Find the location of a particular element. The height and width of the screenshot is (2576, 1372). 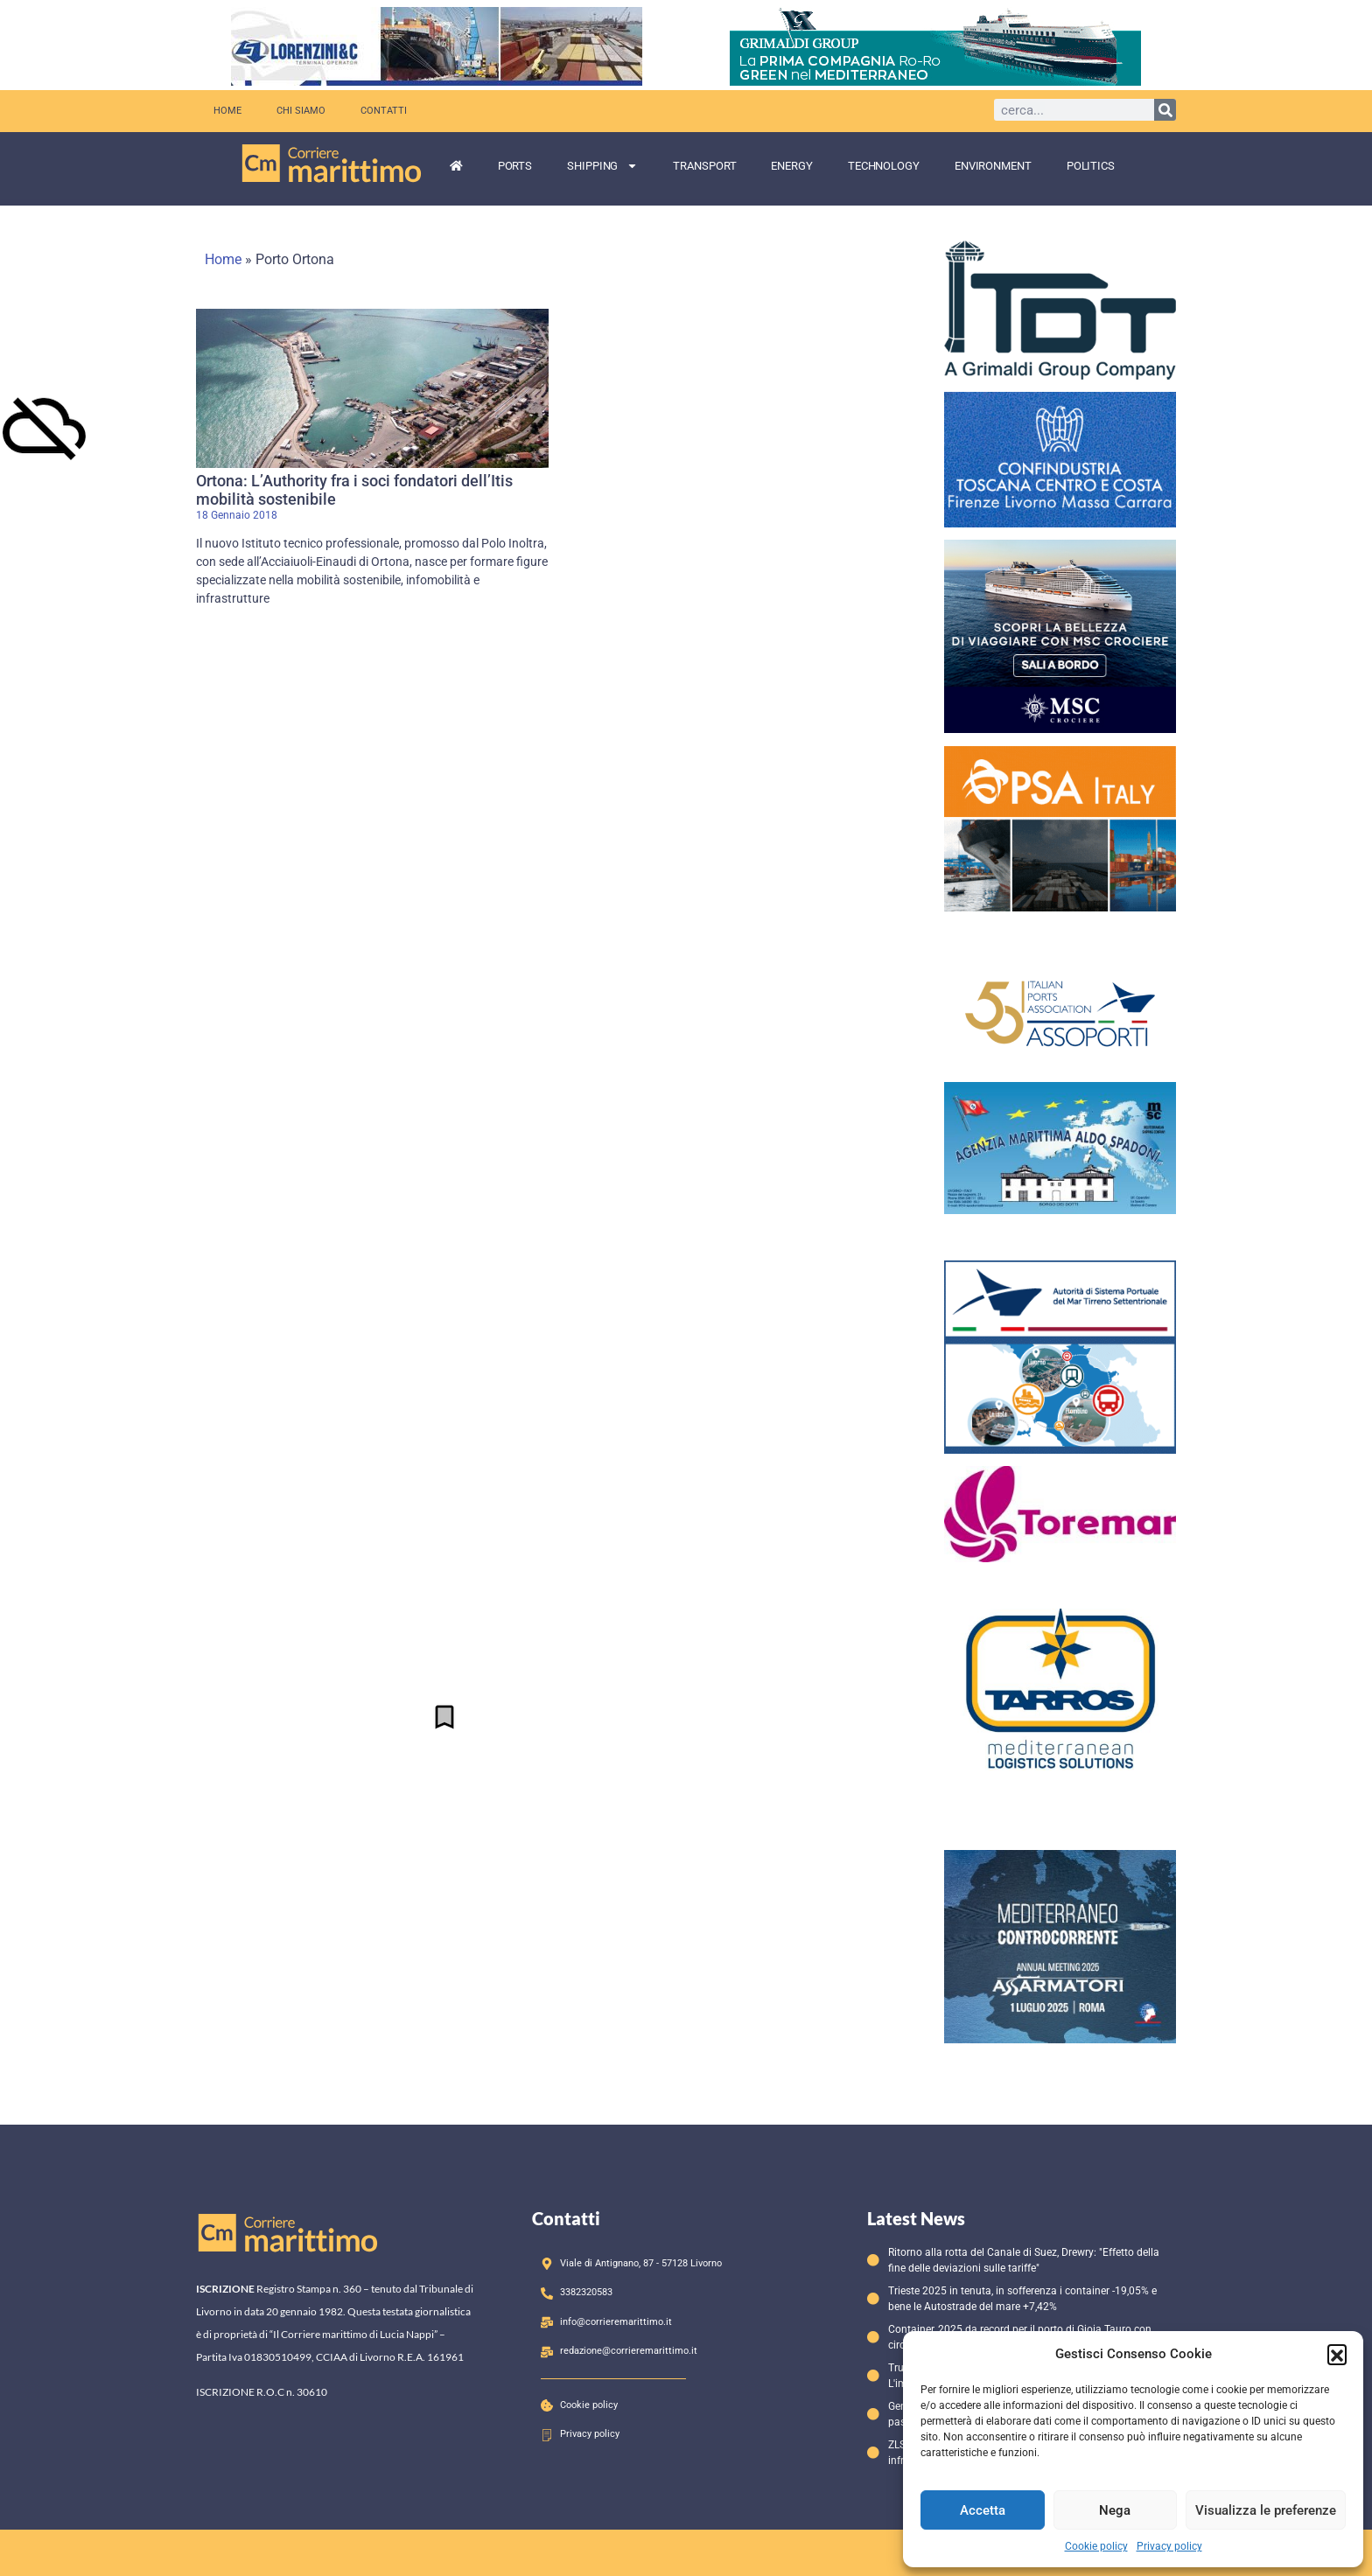

indicates no cloud connection or offline status is located at coordinates (44, 425).